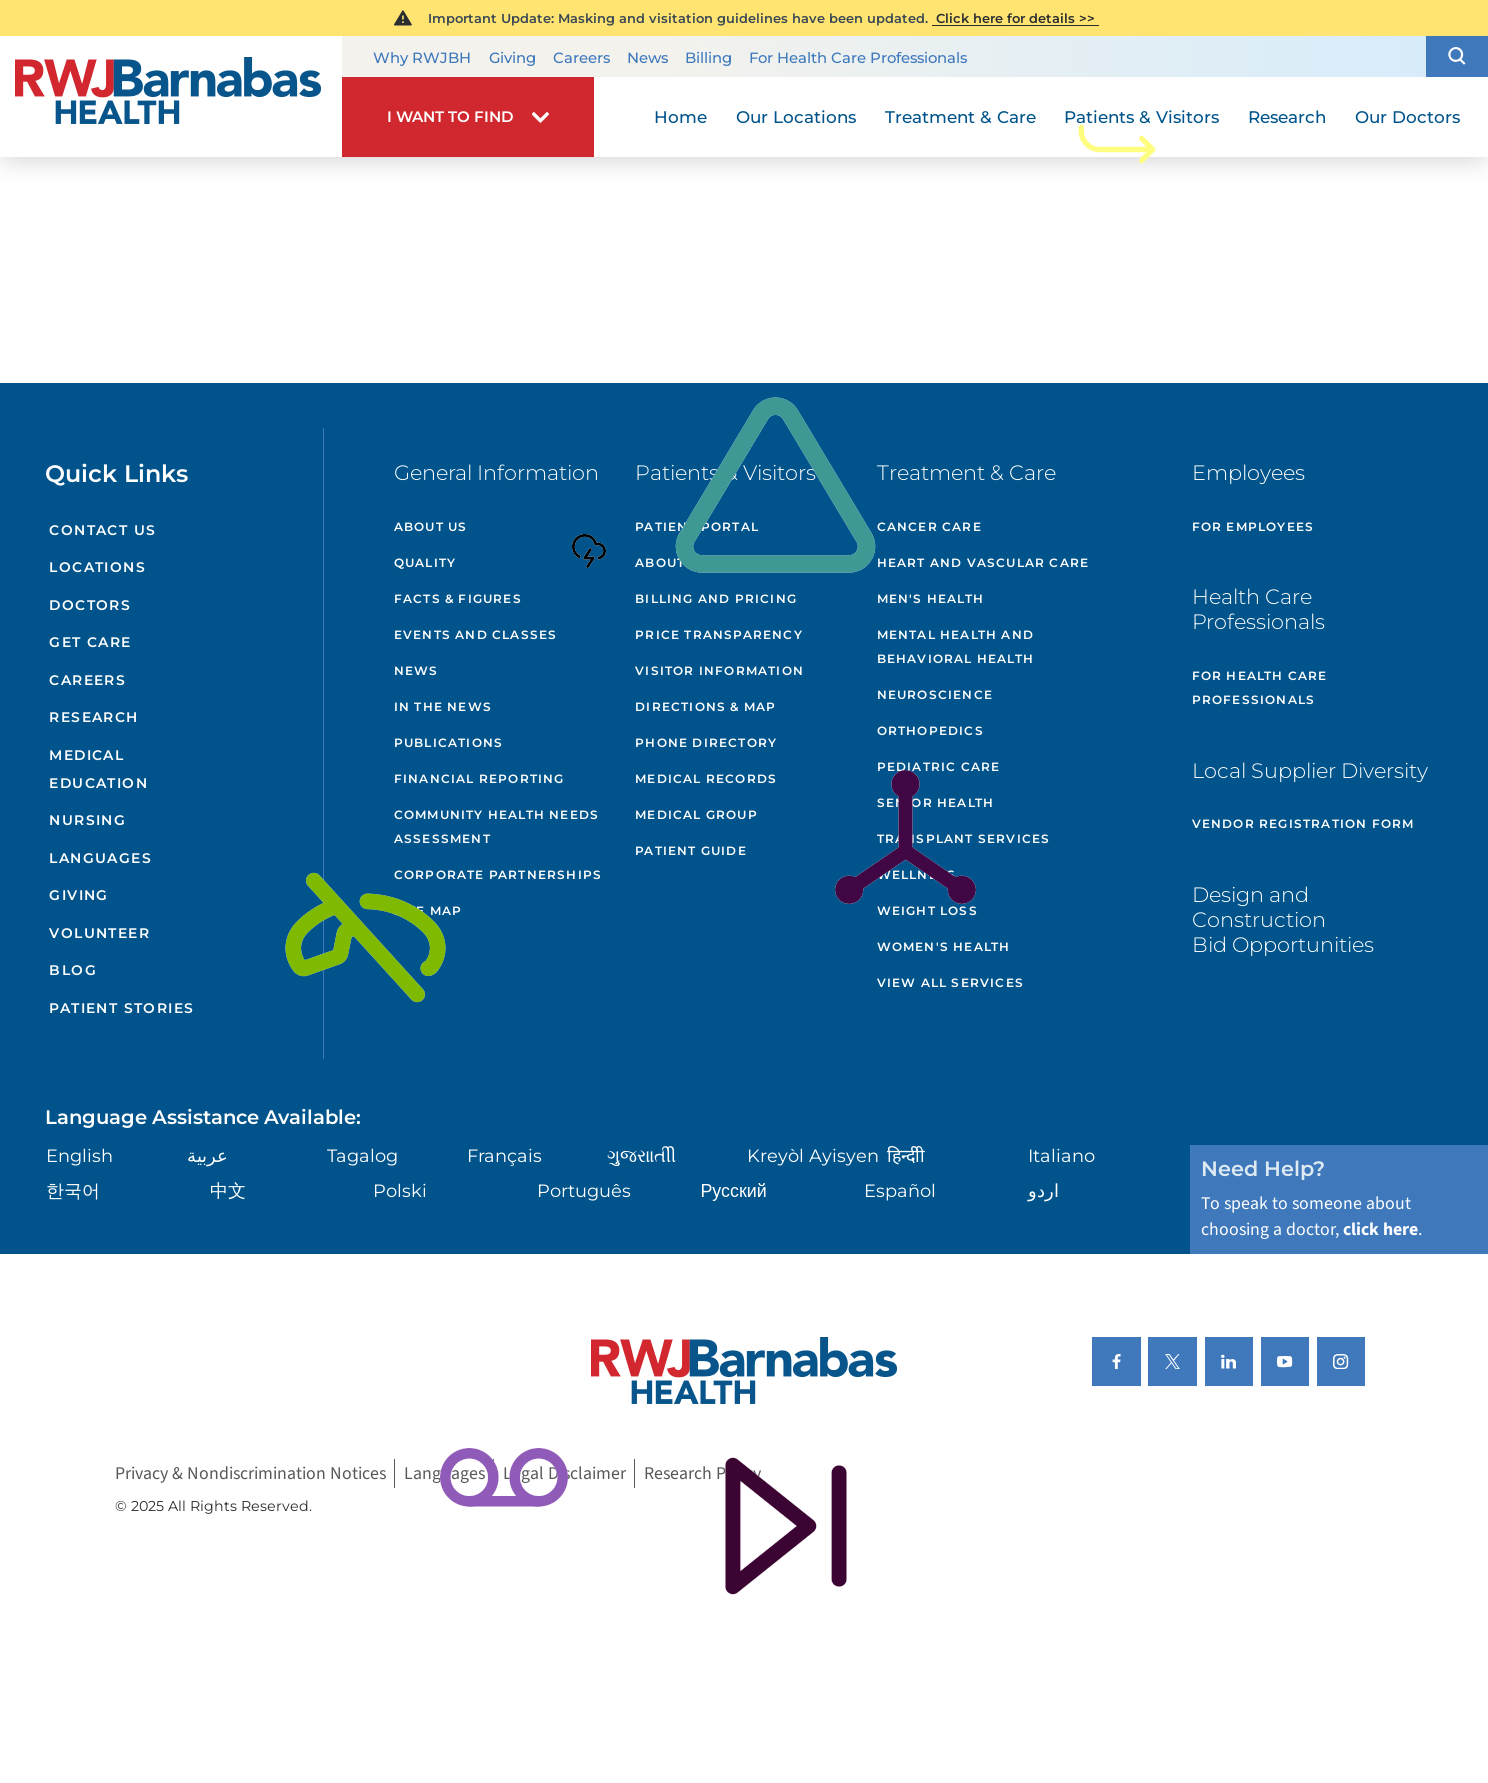 The image size is (1488, 1783). Describe the element at coordinates (1117, 144) in the screenshot. I see `forward or redirect a message` at that location.